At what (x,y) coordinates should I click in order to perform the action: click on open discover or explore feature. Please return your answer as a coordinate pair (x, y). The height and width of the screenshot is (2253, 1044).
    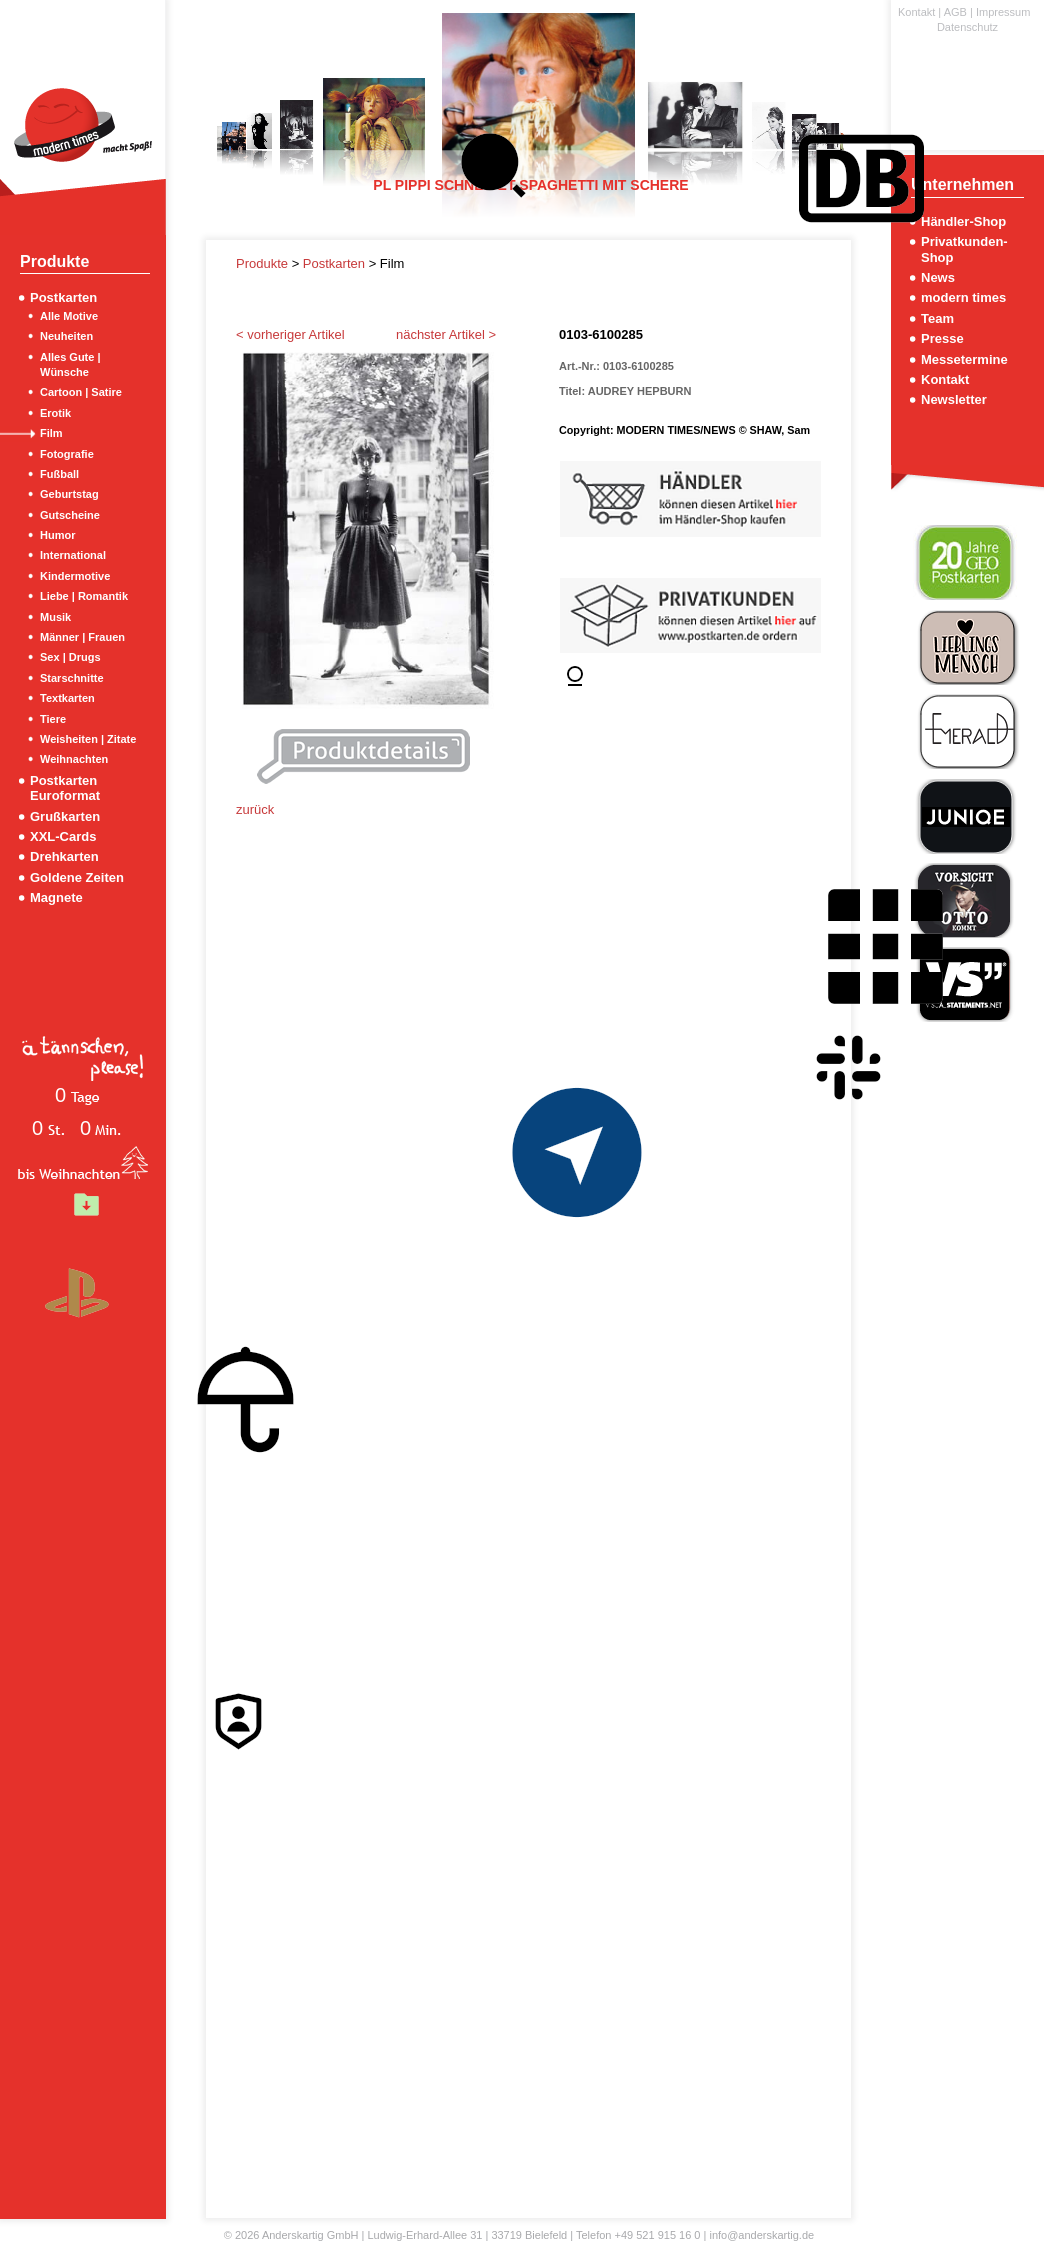
    Looking at the image, I should click on (570, 1152).